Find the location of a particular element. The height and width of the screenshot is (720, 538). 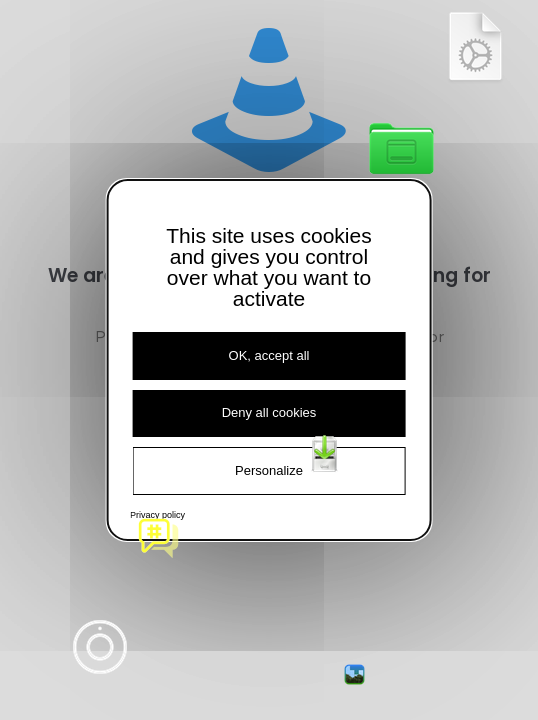

open desktop folder is located at coordinates (401, 148).